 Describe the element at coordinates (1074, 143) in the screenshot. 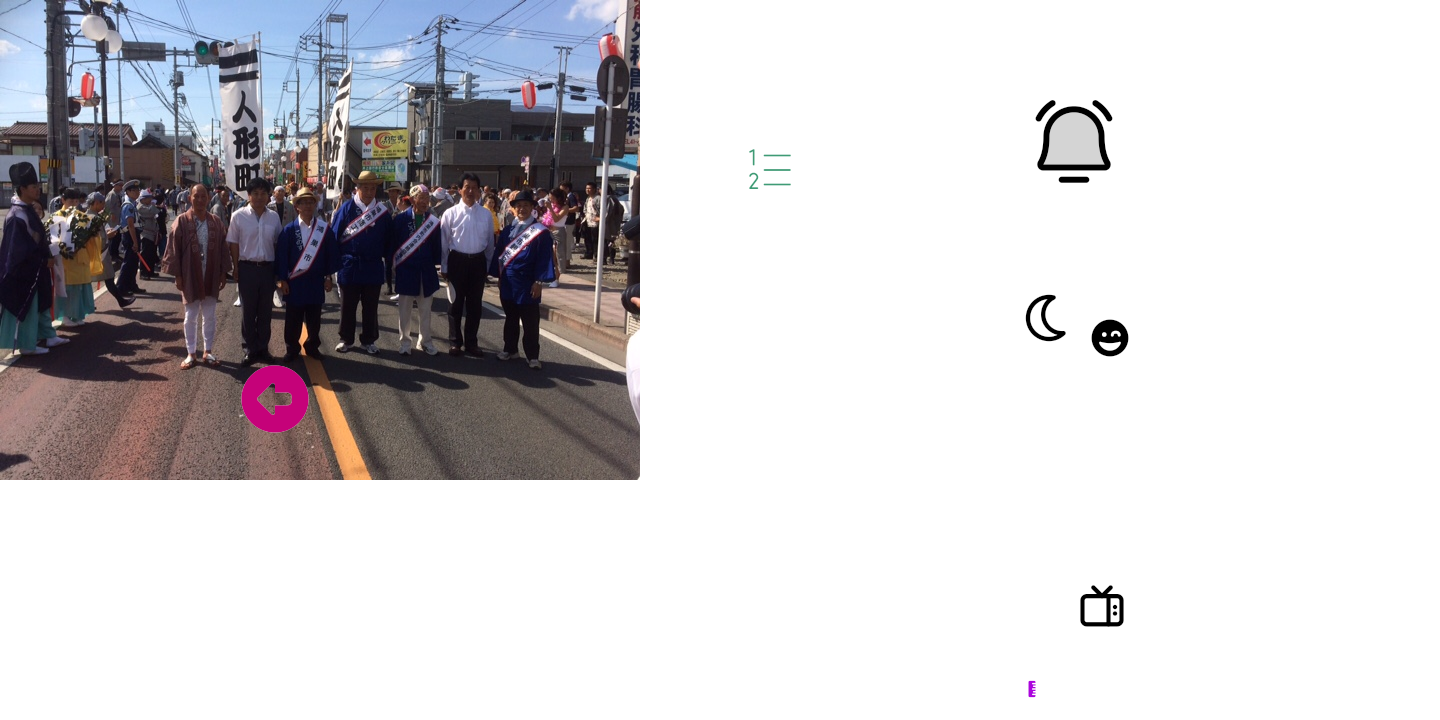

I see `indicates new notifications or alerts` at that location.